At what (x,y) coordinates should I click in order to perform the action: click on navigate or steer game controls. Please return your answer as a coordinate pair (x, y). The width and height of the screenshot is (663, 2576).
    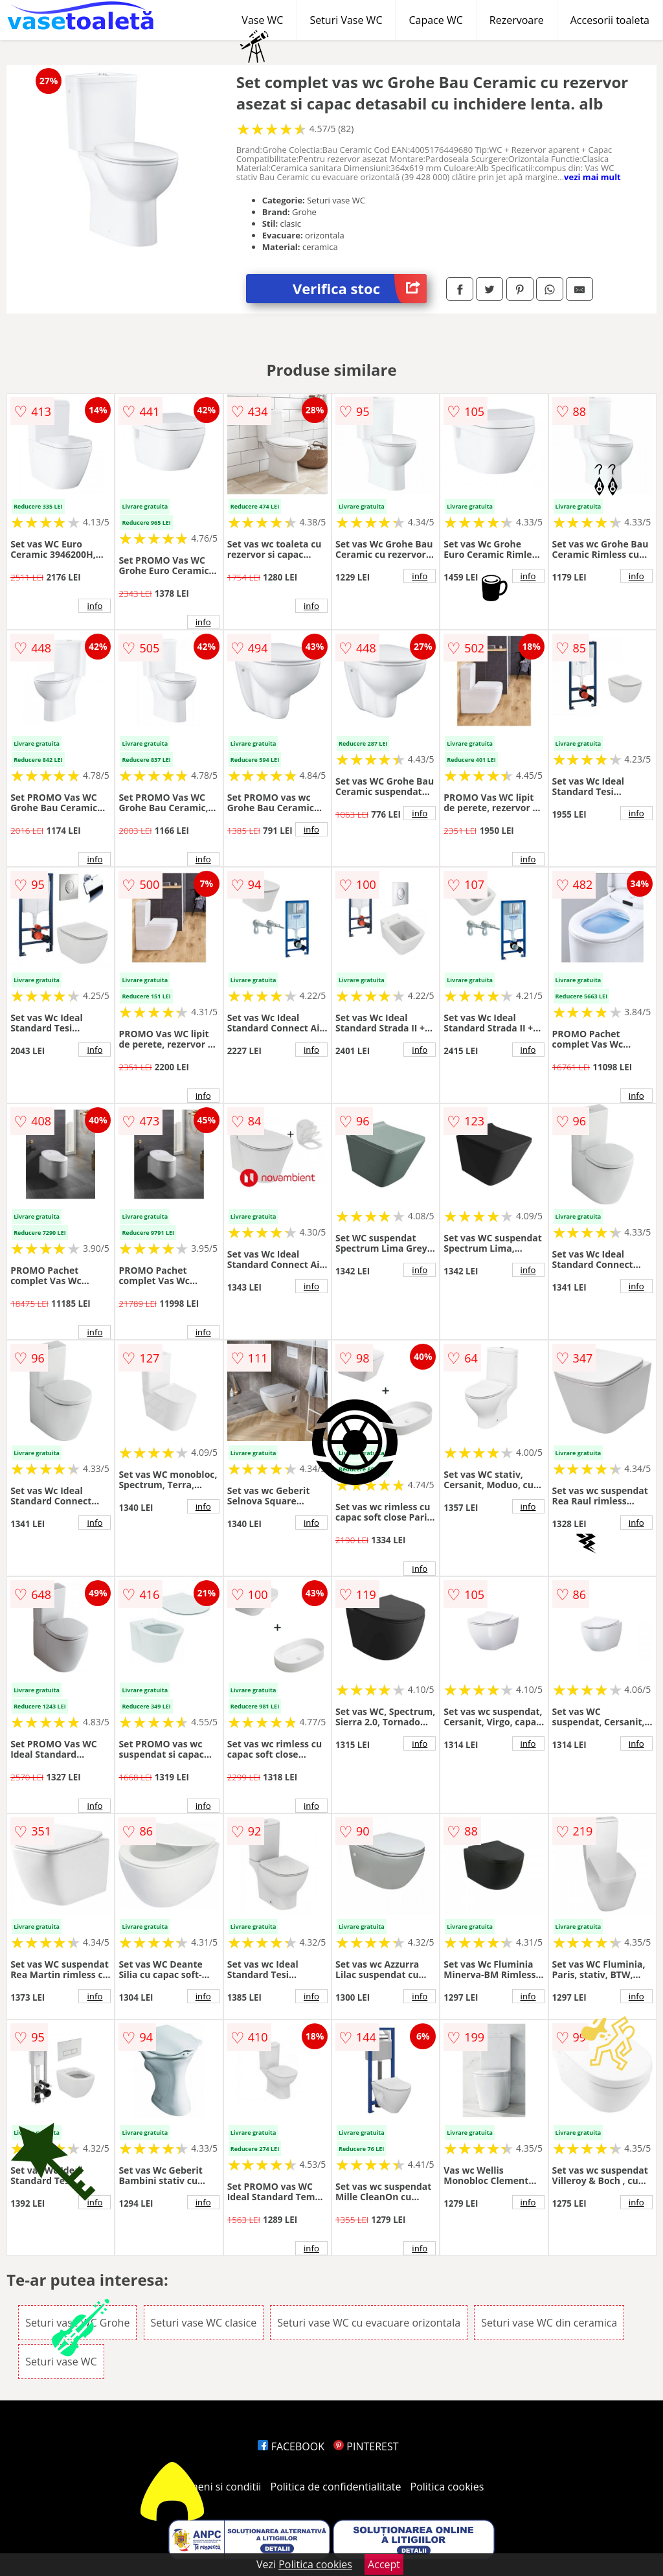
    Looking at the image, I should click on (355, 1442).